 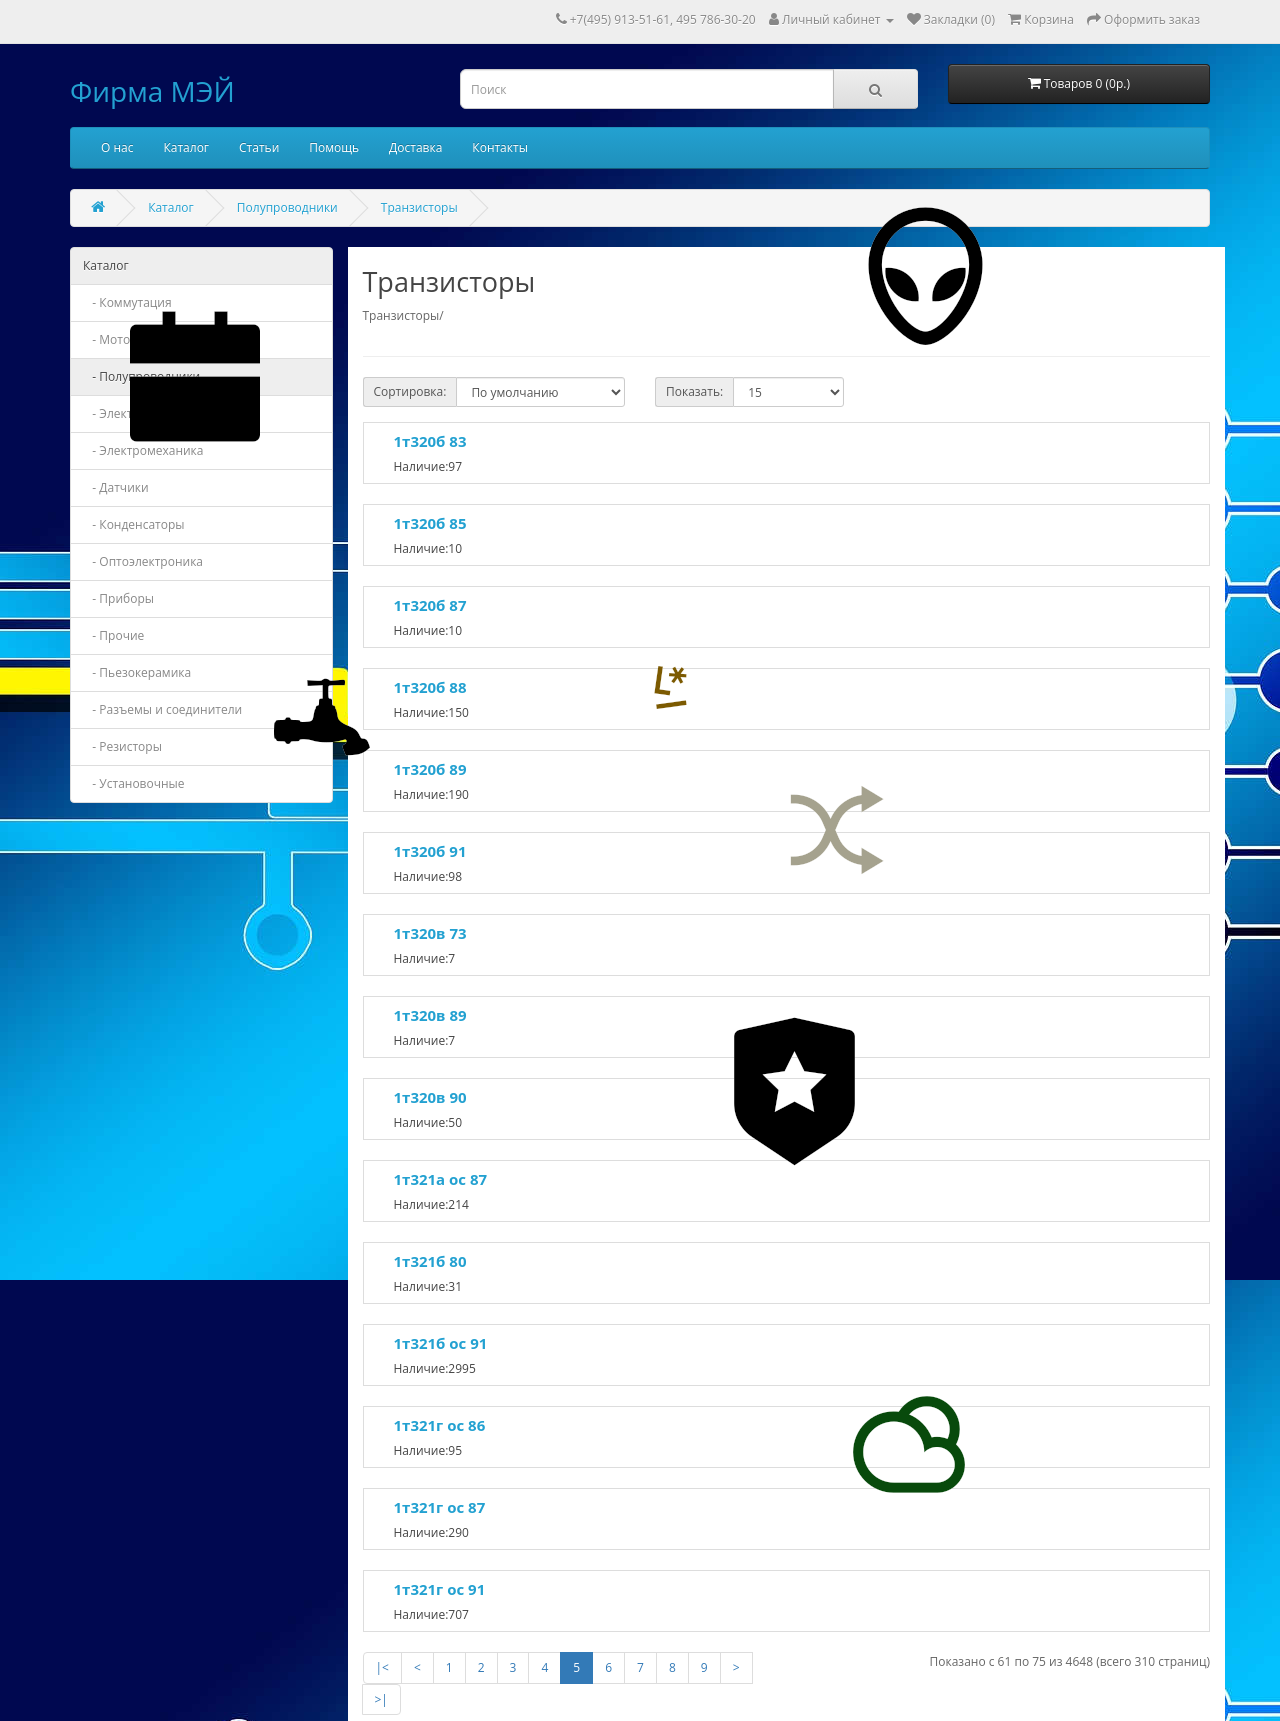 I want to click on indicates partly cloudy weather conditions, so click(x=909, y=1447).